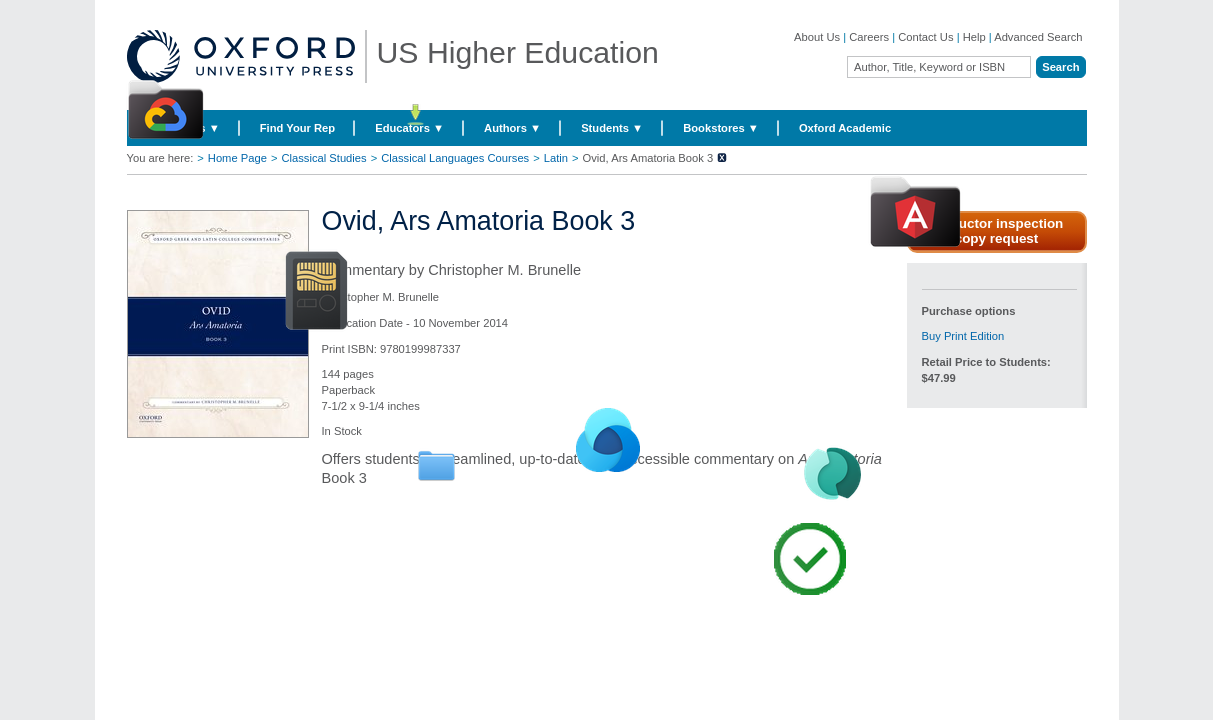 The height and width of the screenshot is (720, 1213). I want to click on open folder to view files, so click(436, 465).